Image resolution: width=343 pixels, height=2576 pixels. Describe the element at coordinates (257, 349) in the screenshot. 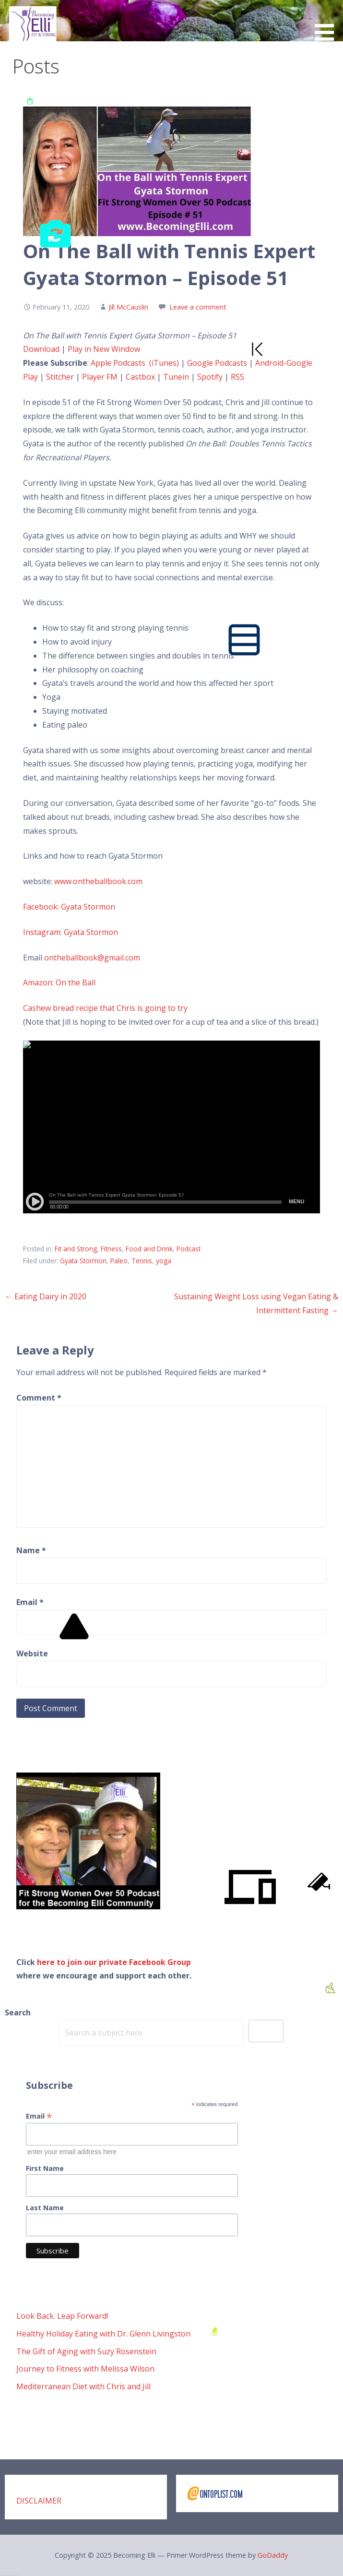

I see `go to the beginning or first item` at that location.